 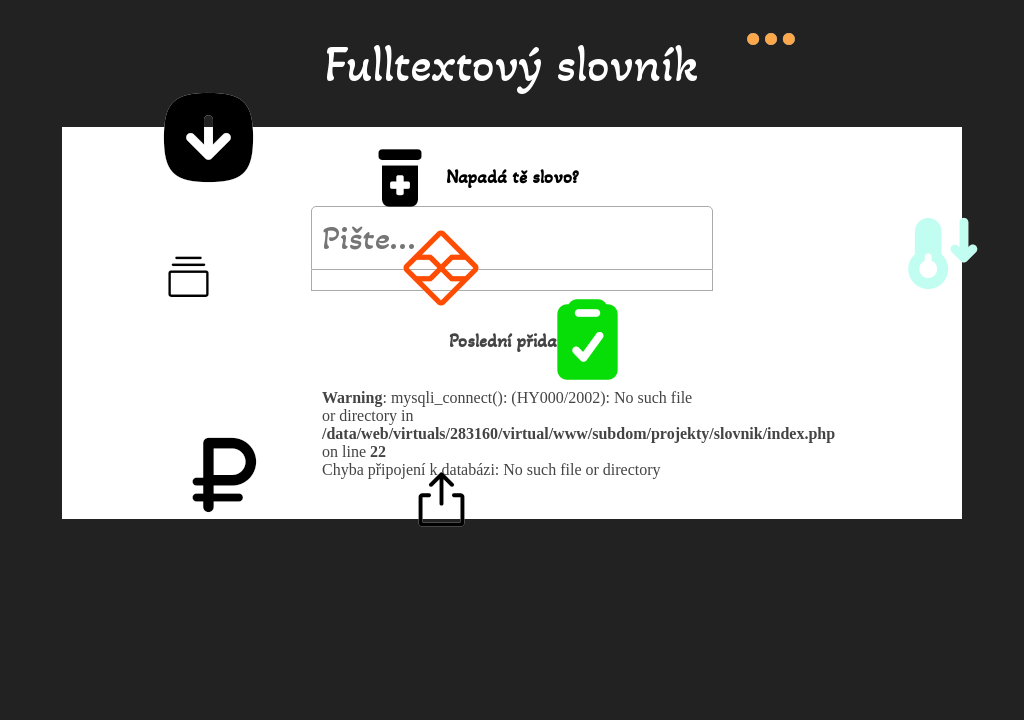 I want to click on indicates russian ruble currency, so click(x=227, y=475).